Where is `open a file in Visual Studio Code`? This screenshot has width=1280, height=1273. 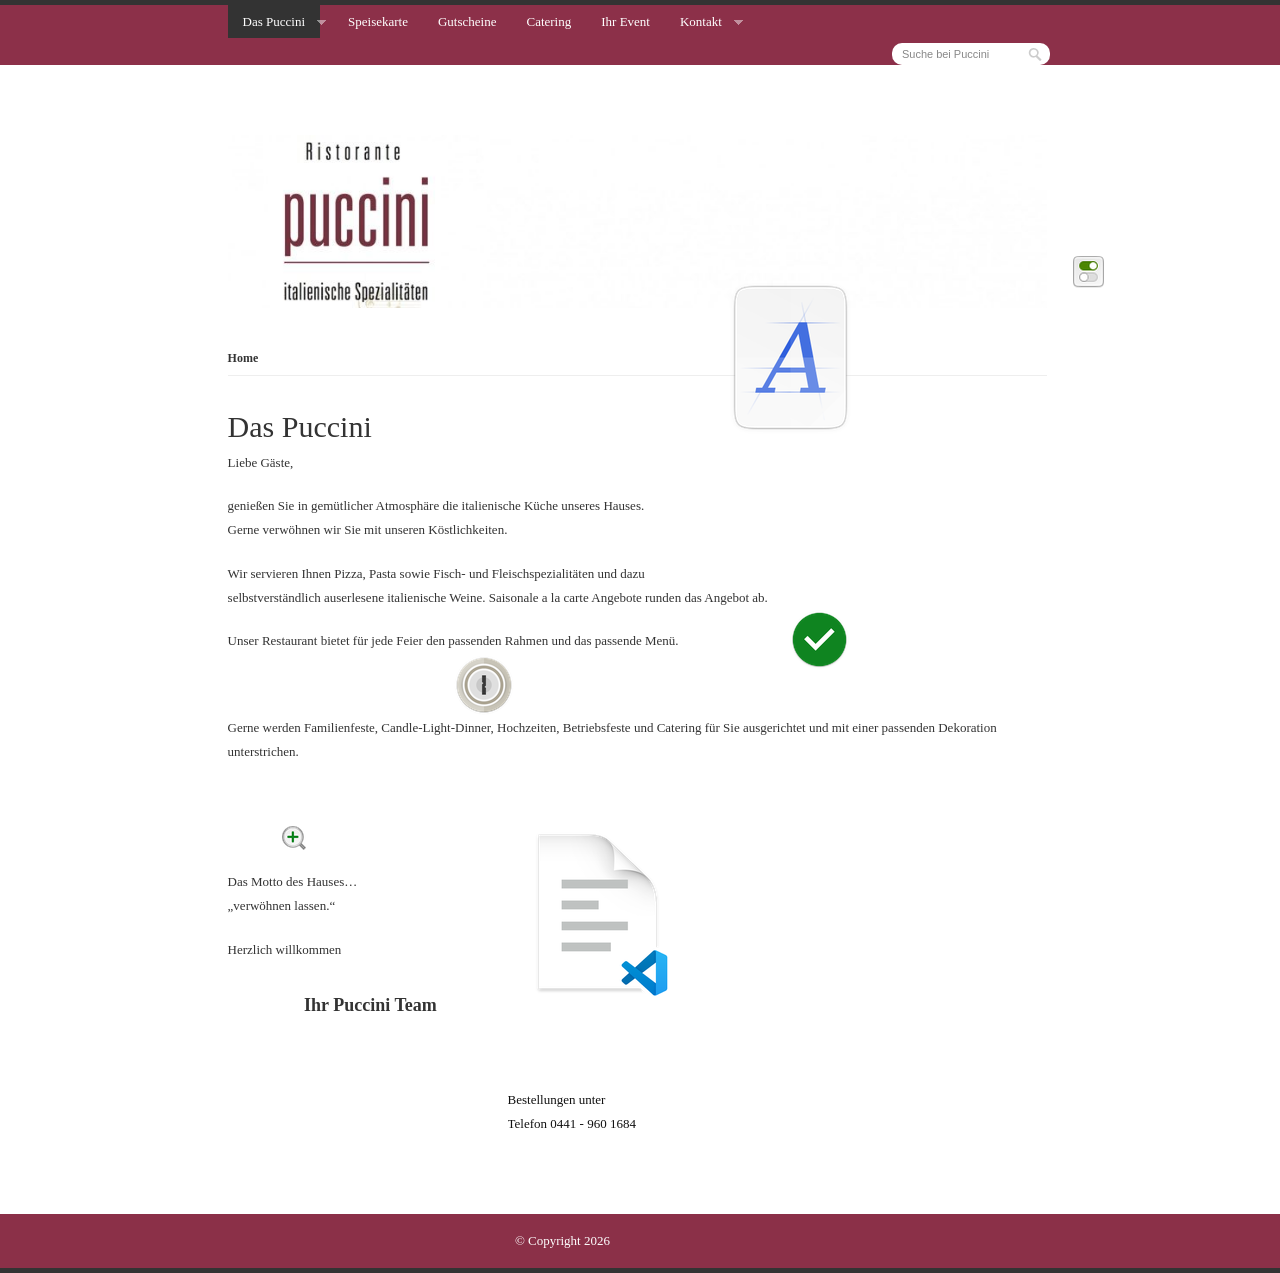
open a file in Visual Studio Code is located at coordinates (597, 915).